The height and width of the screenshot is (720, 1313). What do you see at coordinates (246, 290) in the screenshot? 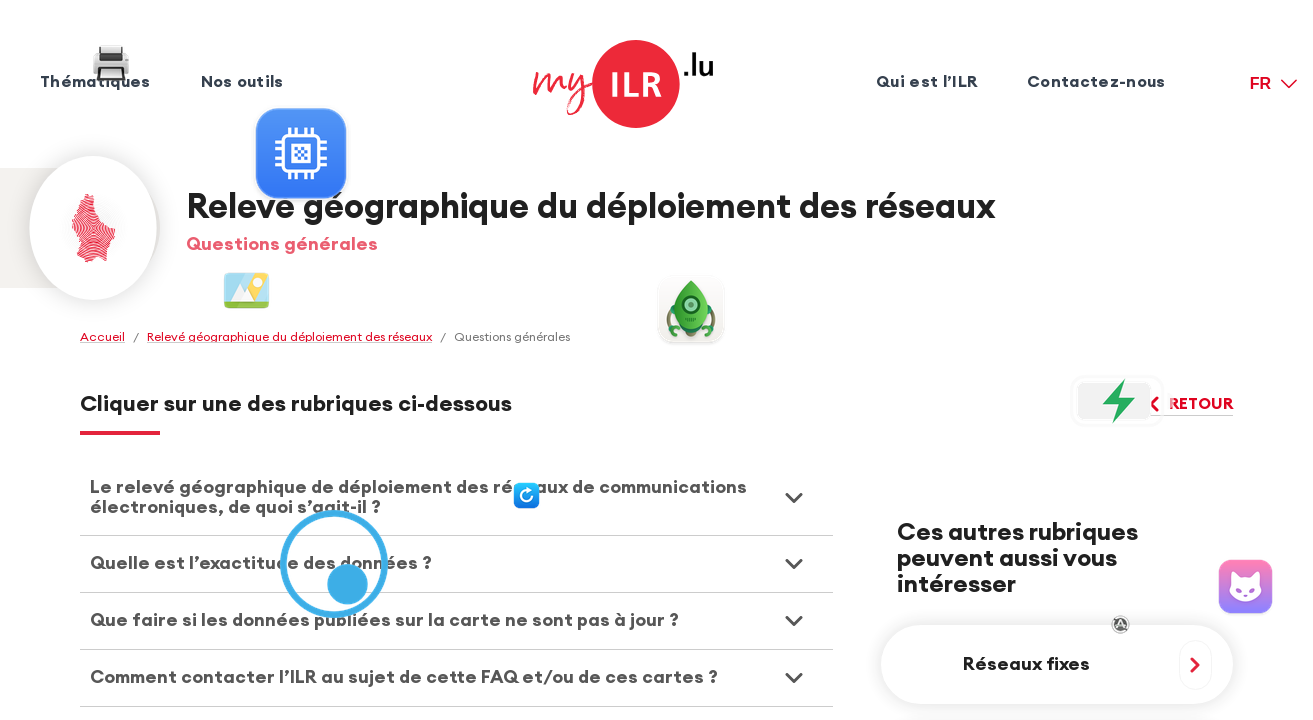
I see `open the photo gallery app` at bounding box center [246, 290].